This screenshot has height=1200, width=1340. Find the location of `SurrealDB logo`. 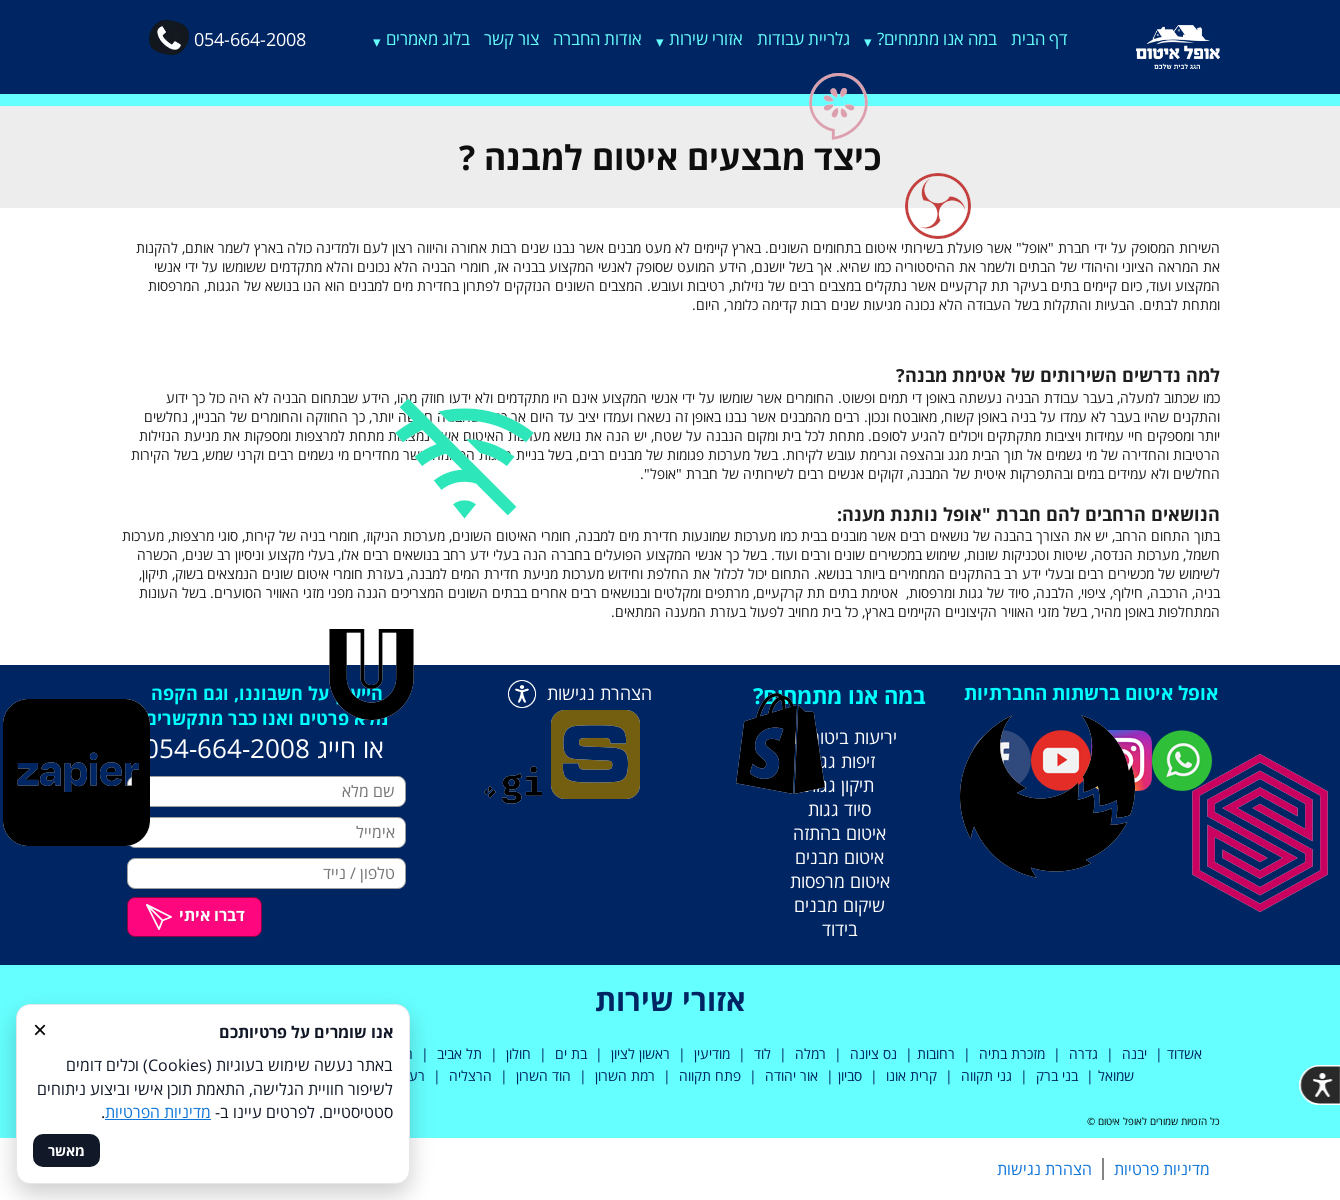

SurrealDB logo is located at coordinates (1260, 833).